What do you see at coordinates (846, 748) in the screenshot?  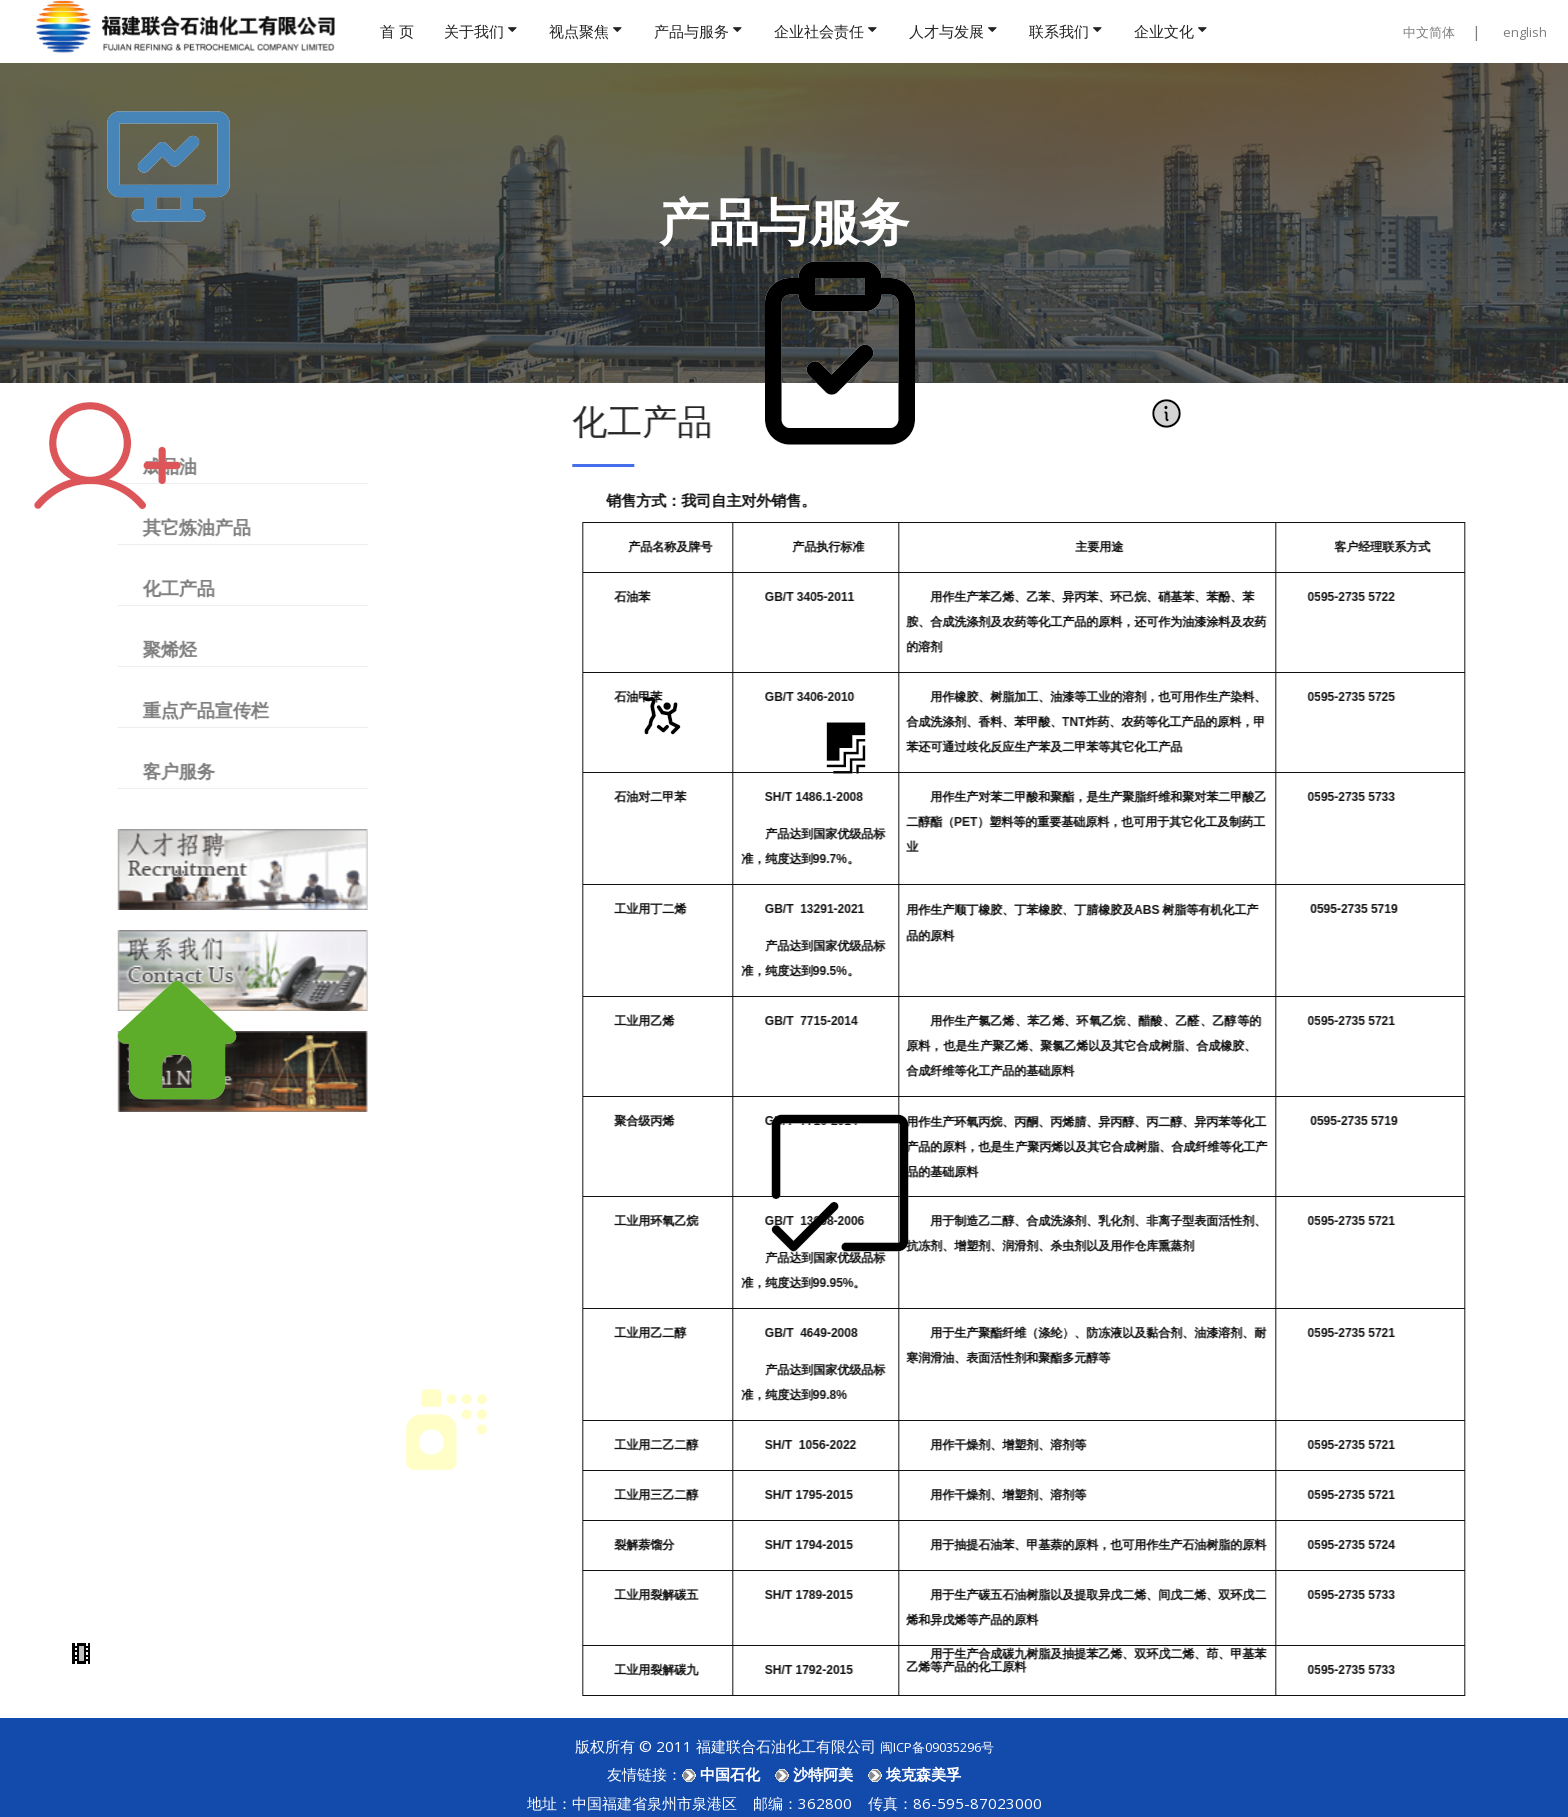 I see `firstdraft logo` at bounding box center [846, 748].